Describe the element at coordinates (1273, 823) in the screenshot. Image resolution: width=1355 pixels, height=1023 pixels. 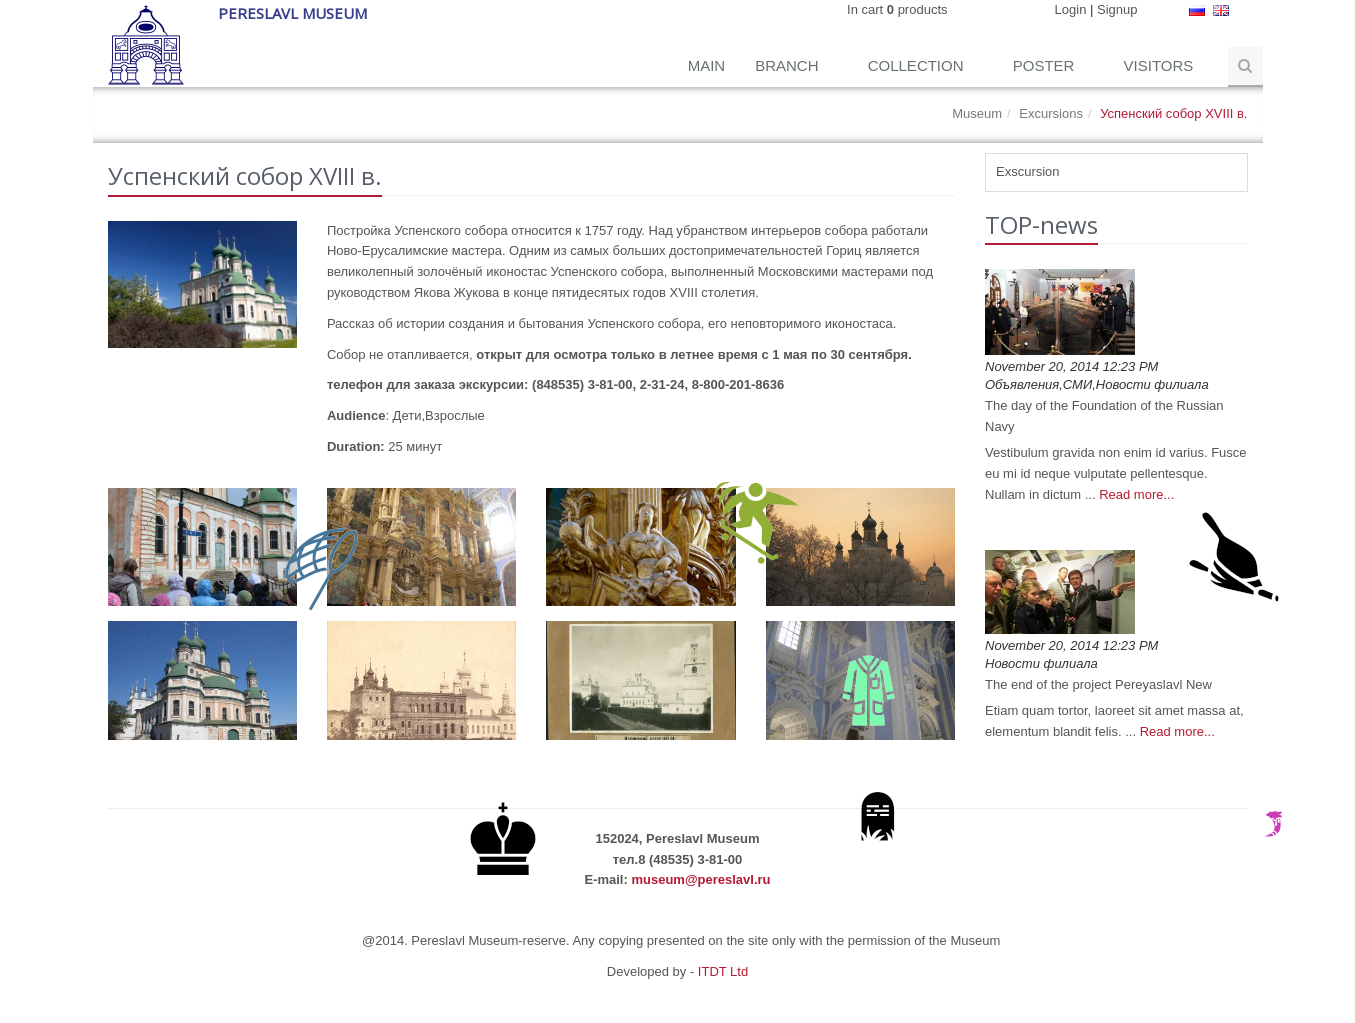
I see `viking-themed beverage or tavern feature` at that location.